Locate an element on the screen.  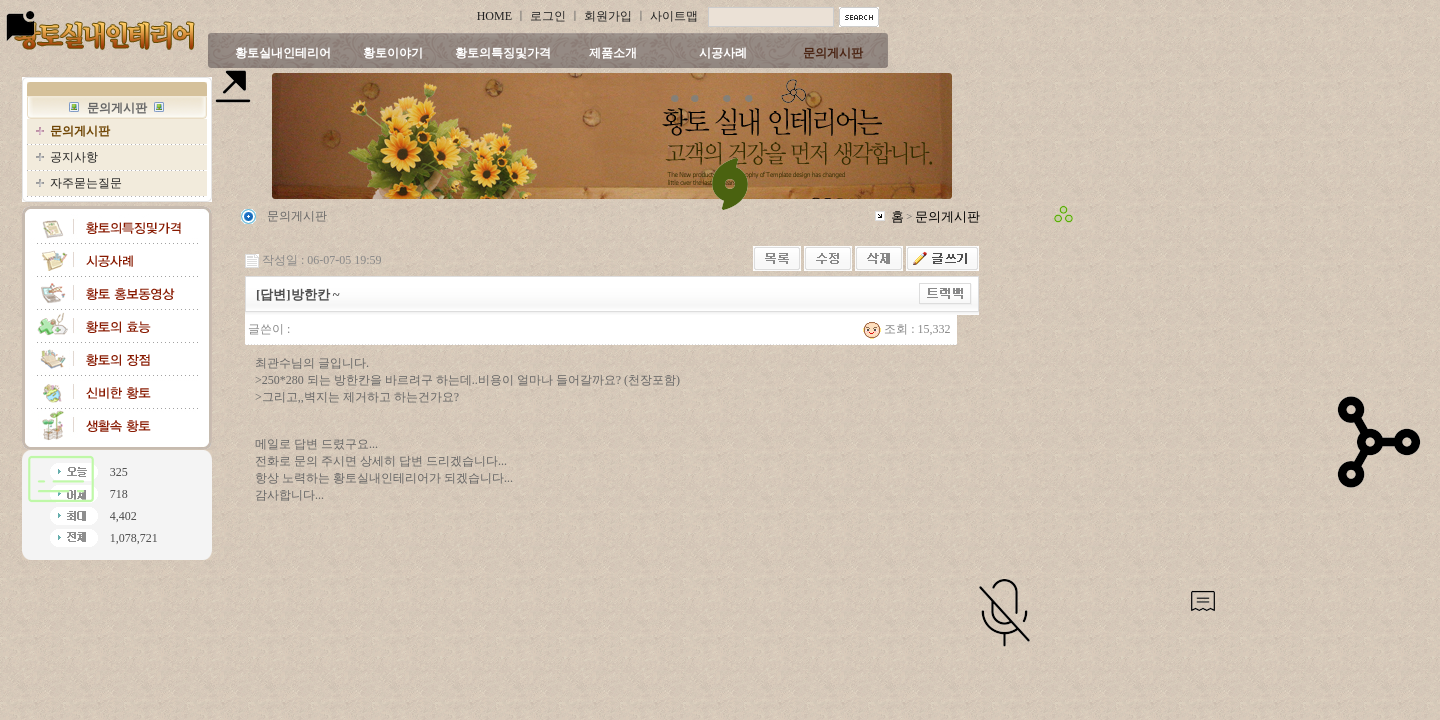
mute your microphone is located at coordinates (1004, 611).